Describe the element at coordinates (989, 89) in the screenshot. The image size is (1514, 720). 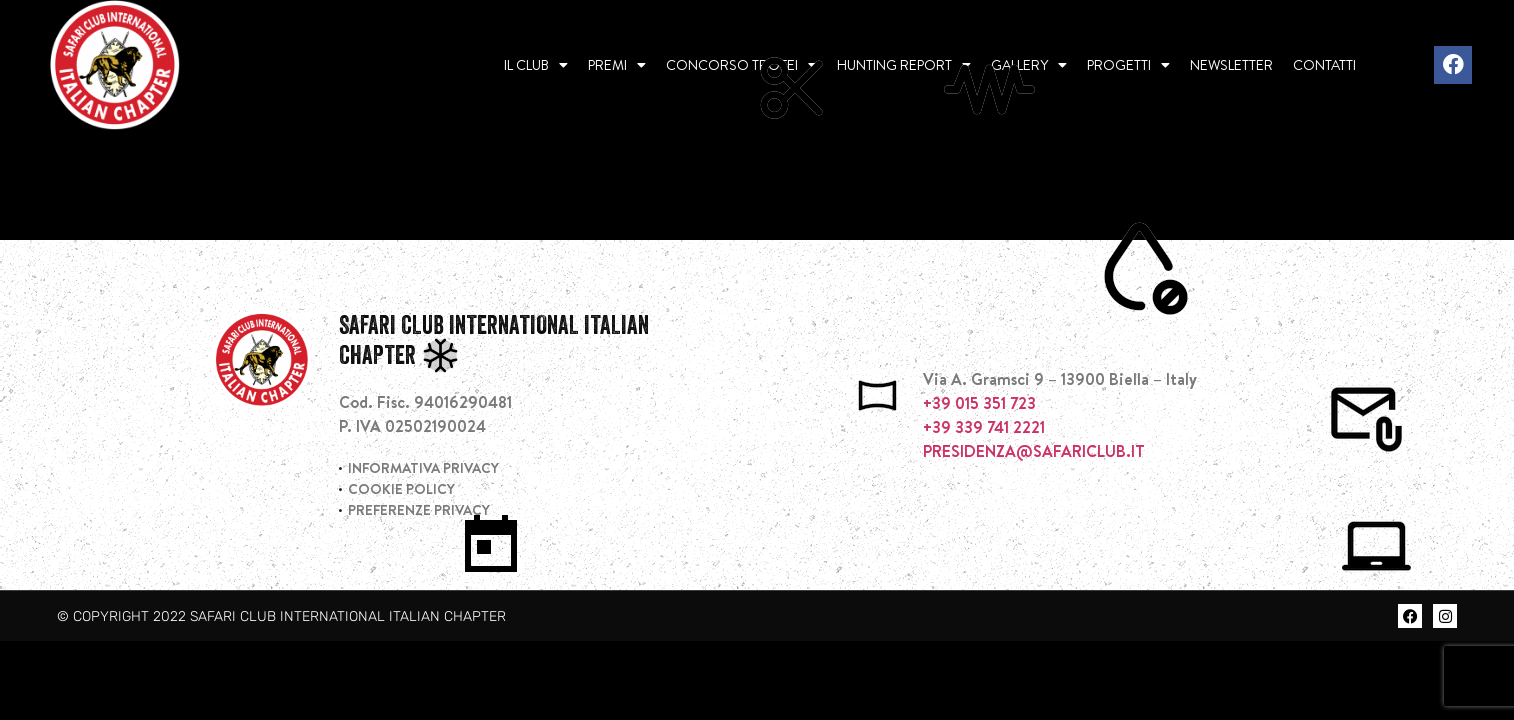
I see `view circuit or resistor component details` at that location.